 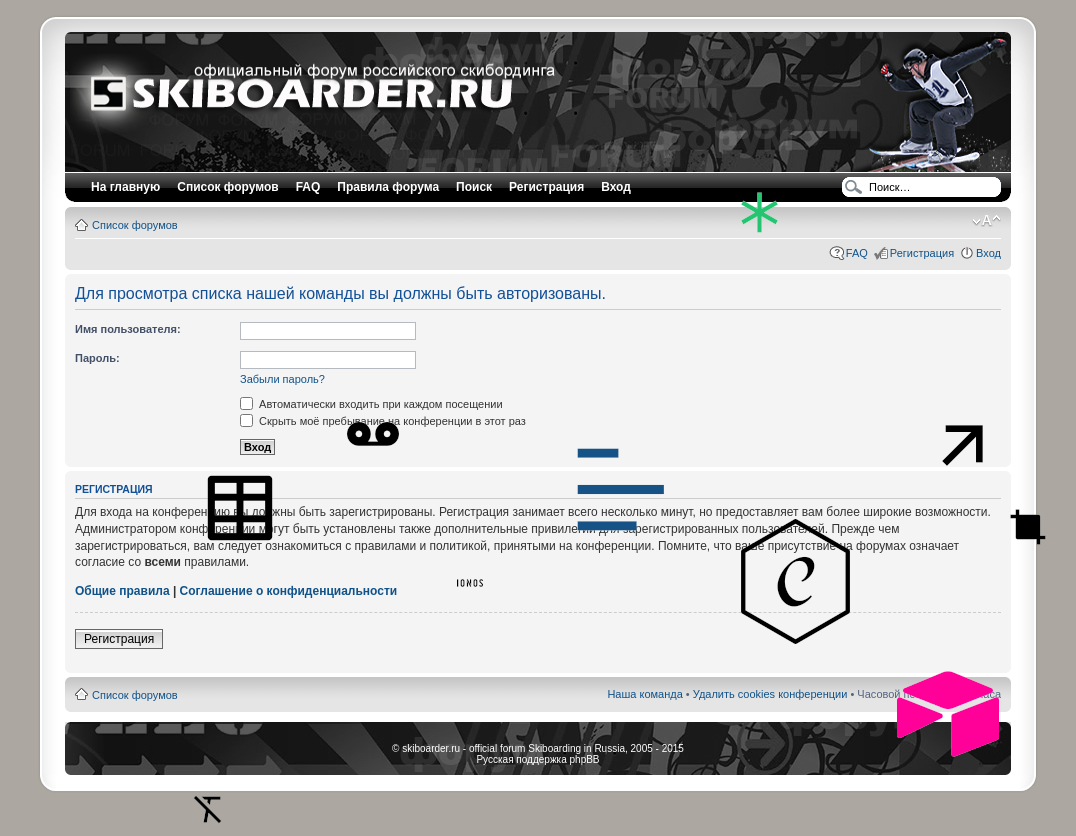 I want to click on indicates a required field in a form, so click(x=759, y=212).